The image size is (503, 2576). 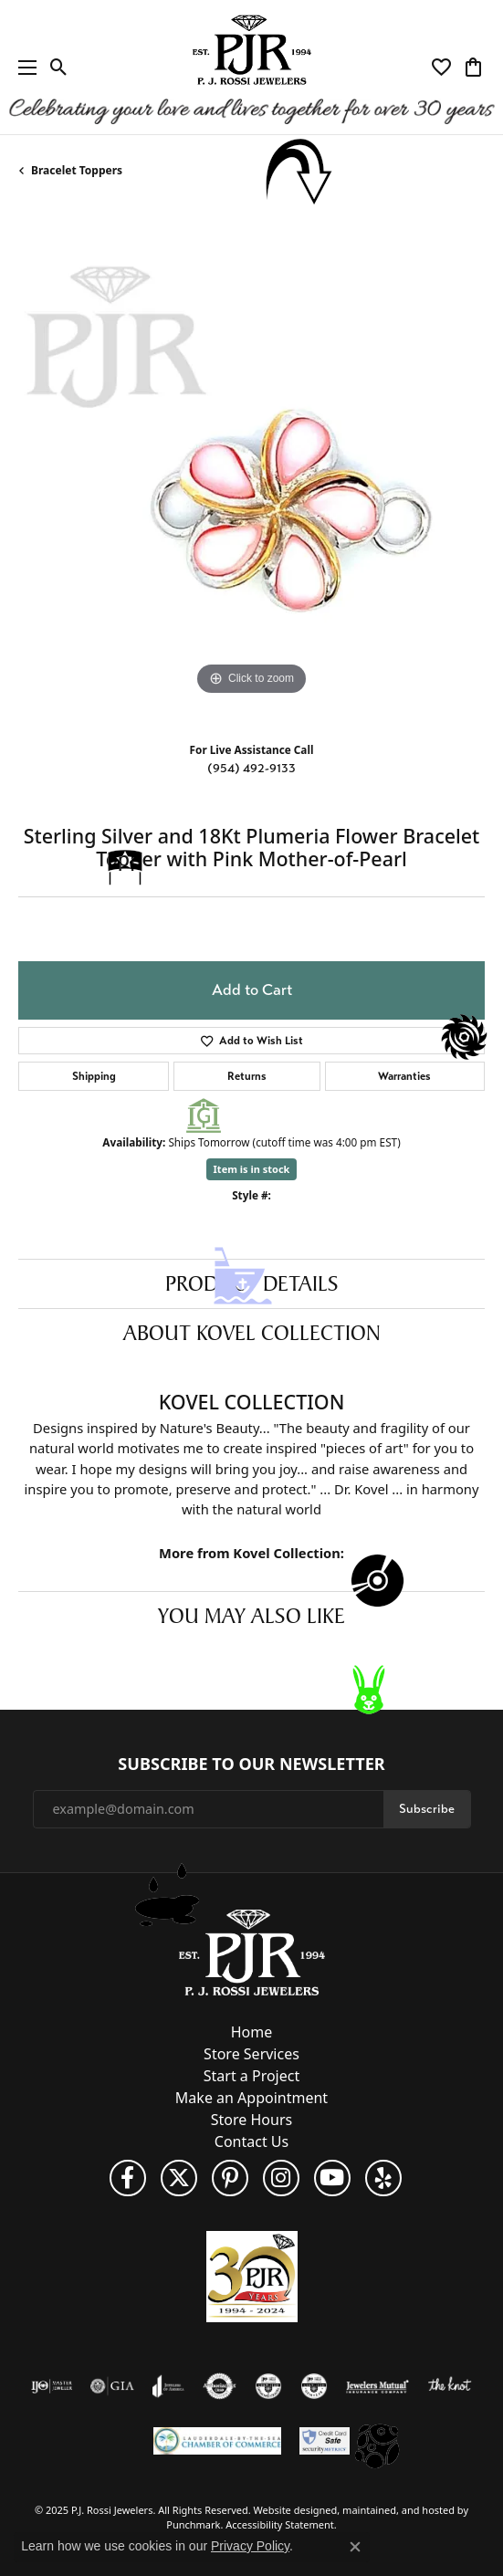 I want to click on access naval or maritime game features, so click(x=243, y=1275).